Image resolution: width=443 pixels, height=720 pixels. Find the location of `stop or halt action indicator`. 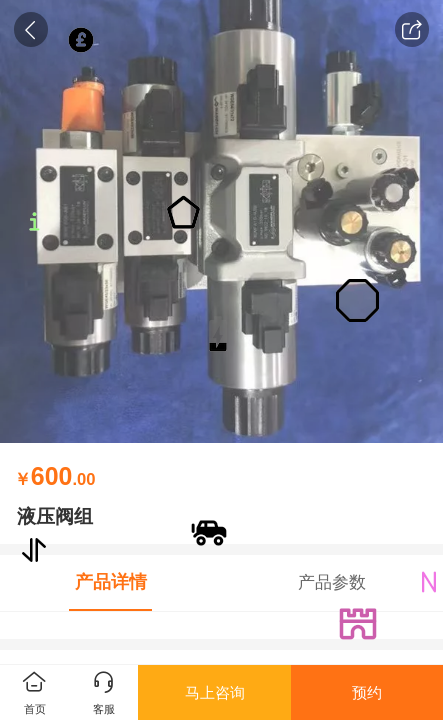

stop or halt action indicator is located at coordinates (357, 300).